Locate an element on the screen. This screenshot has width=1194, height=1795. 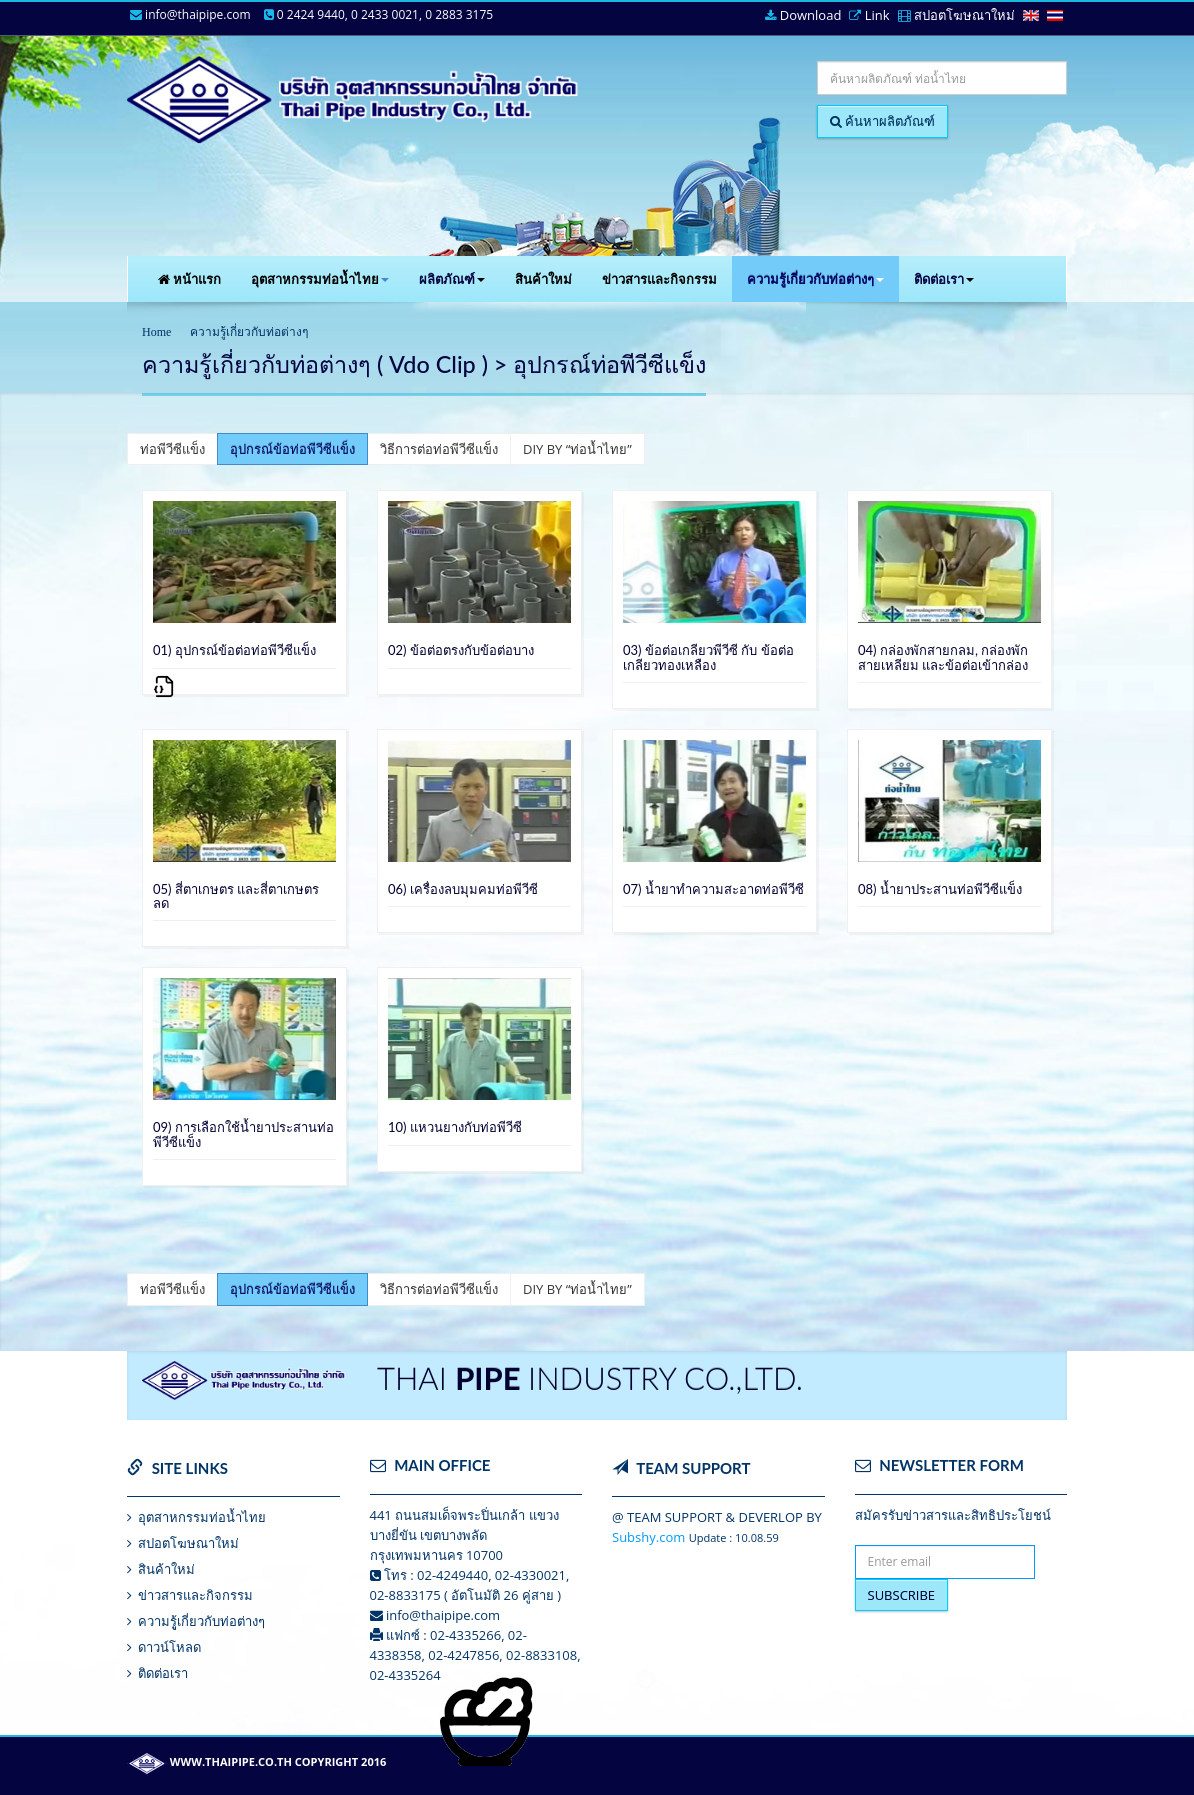
open JSON file is located at coordinates (164, 686).